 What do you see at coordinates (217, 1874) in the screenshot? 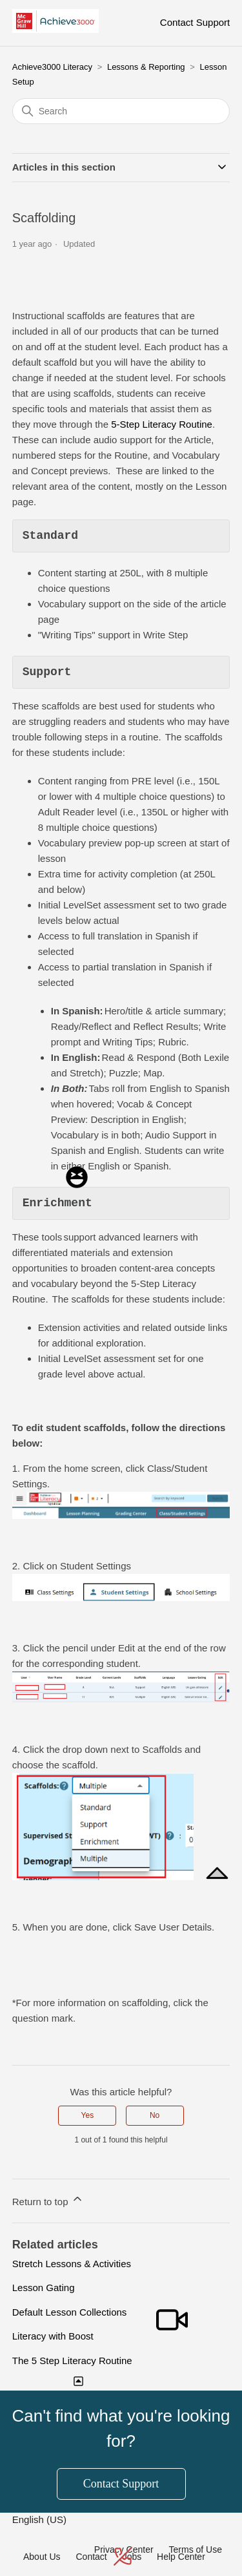
I see `collapse an expanded section` at bounding box center [217, 1874].